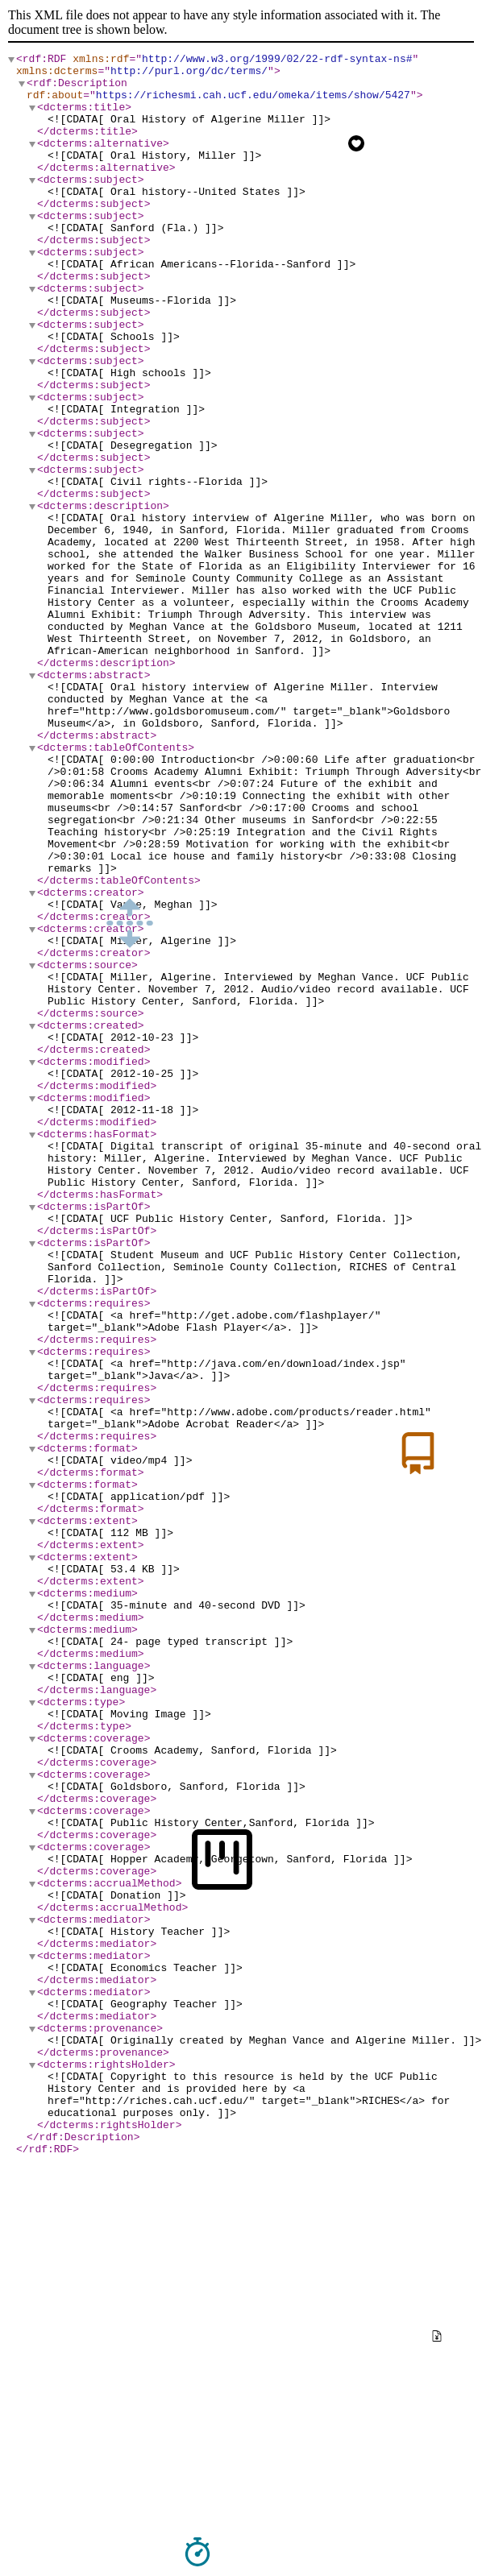 Image resolution: width=482 pixels, height=2576 pixels. I want to click on start or stop a timer, so click(197, 2552).